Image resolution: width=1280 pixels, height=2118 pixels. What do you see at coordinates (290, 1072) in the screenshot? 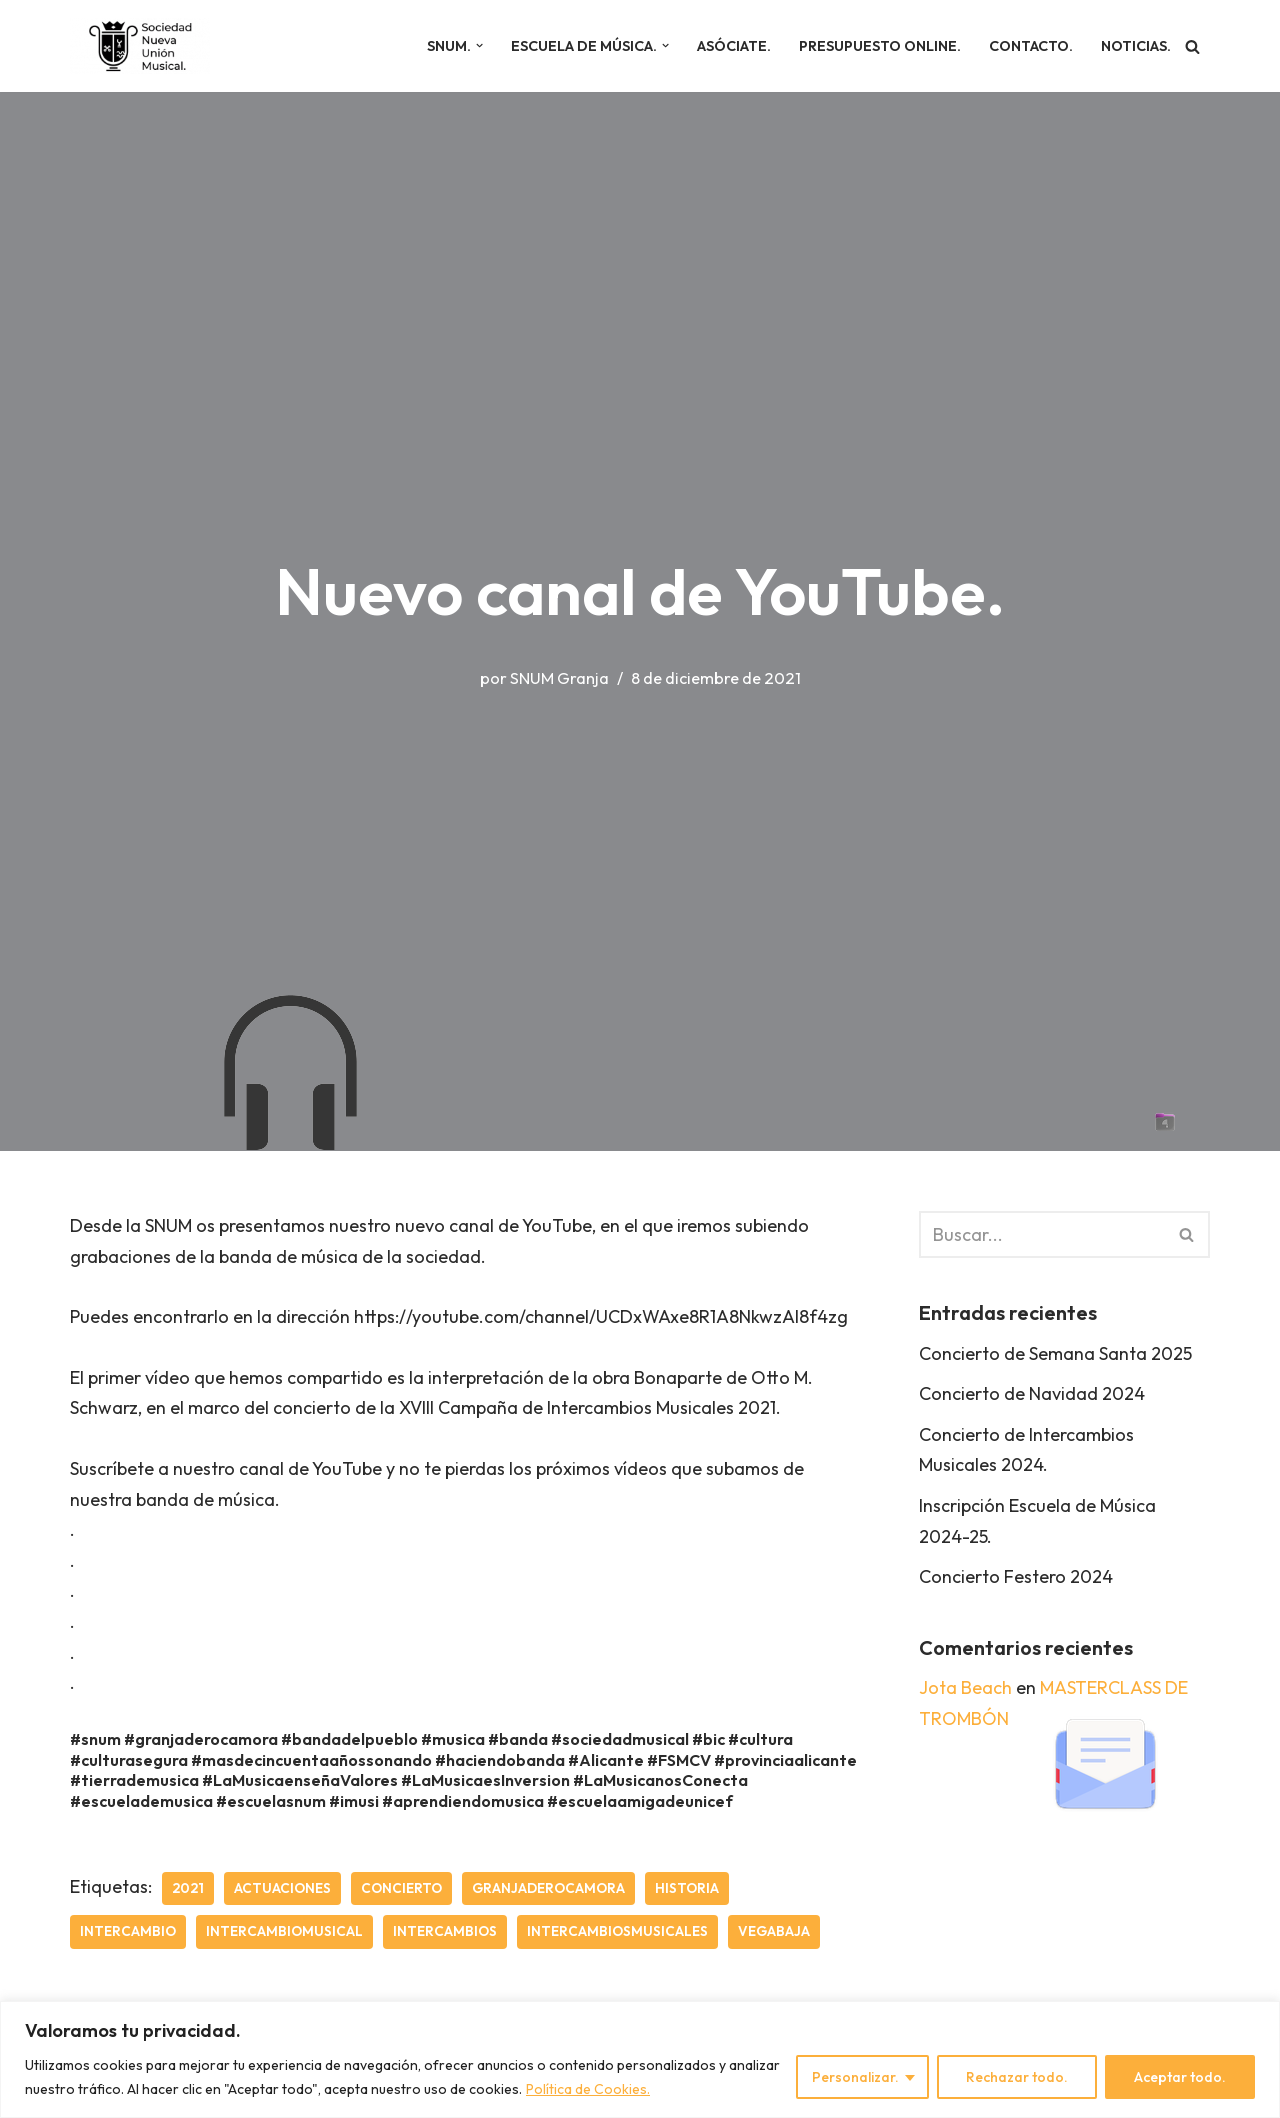
I see `open the audio player app` at bounding box center [290, 1072].